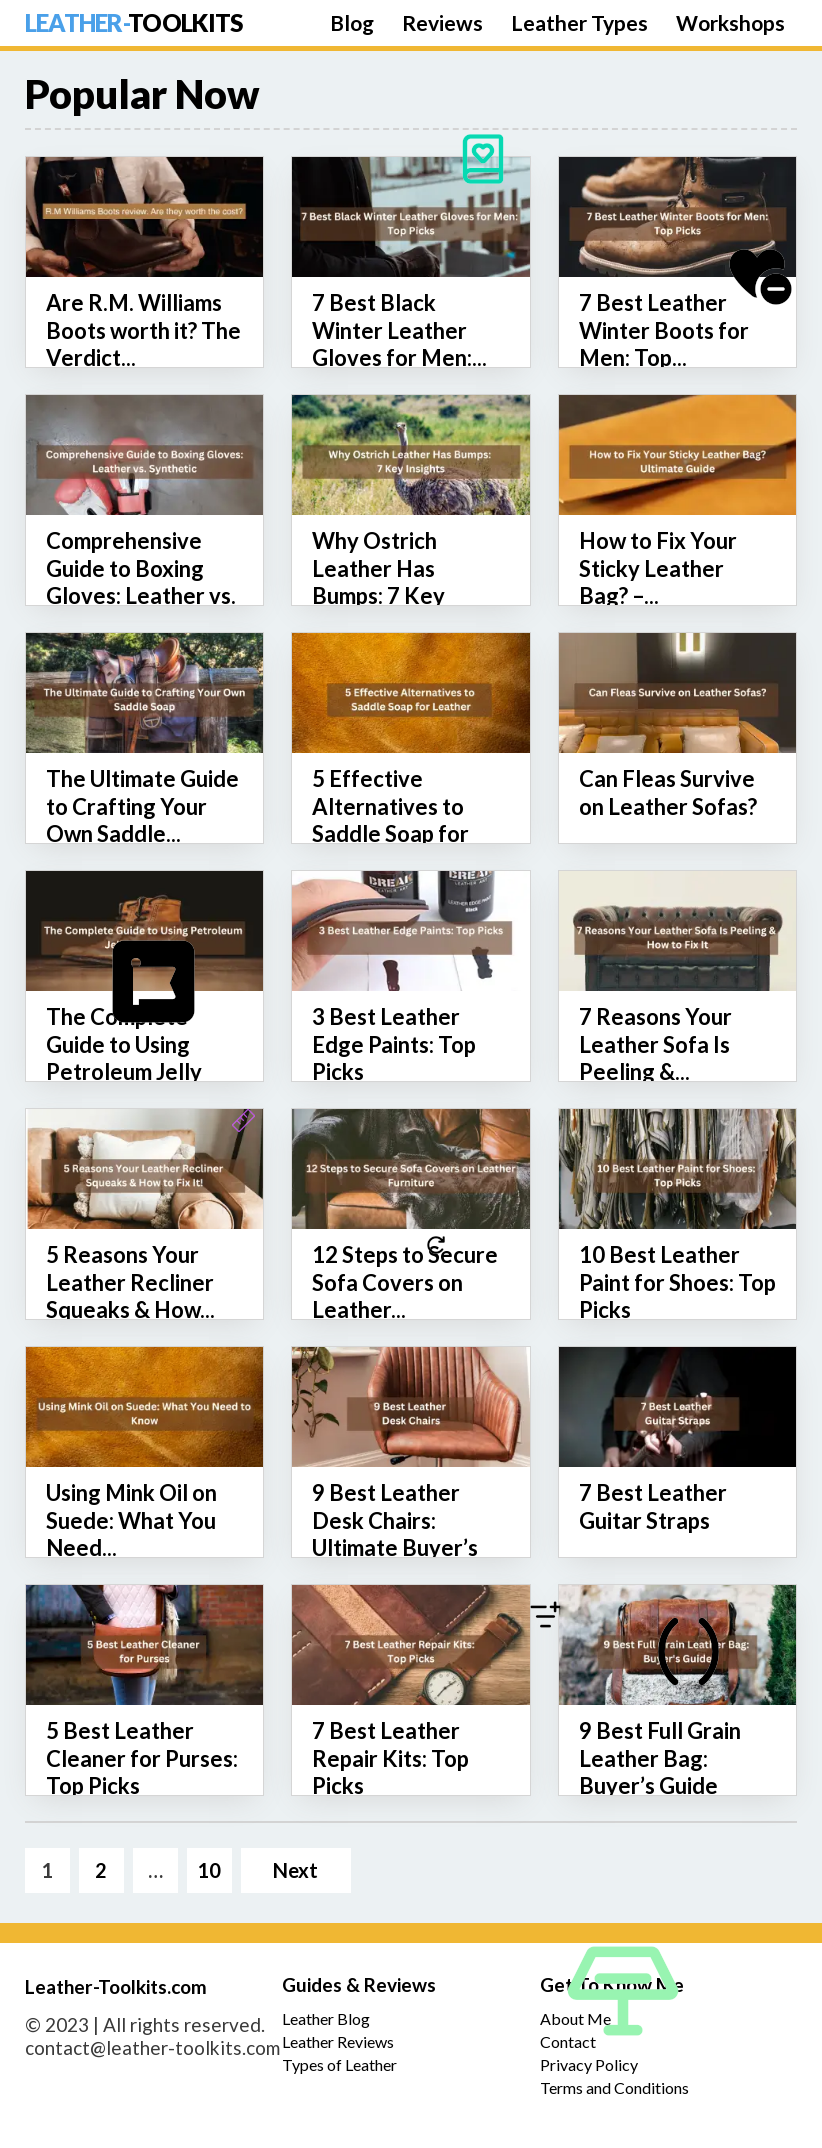  I want to click on access presentation mode, so click(623, 1991).